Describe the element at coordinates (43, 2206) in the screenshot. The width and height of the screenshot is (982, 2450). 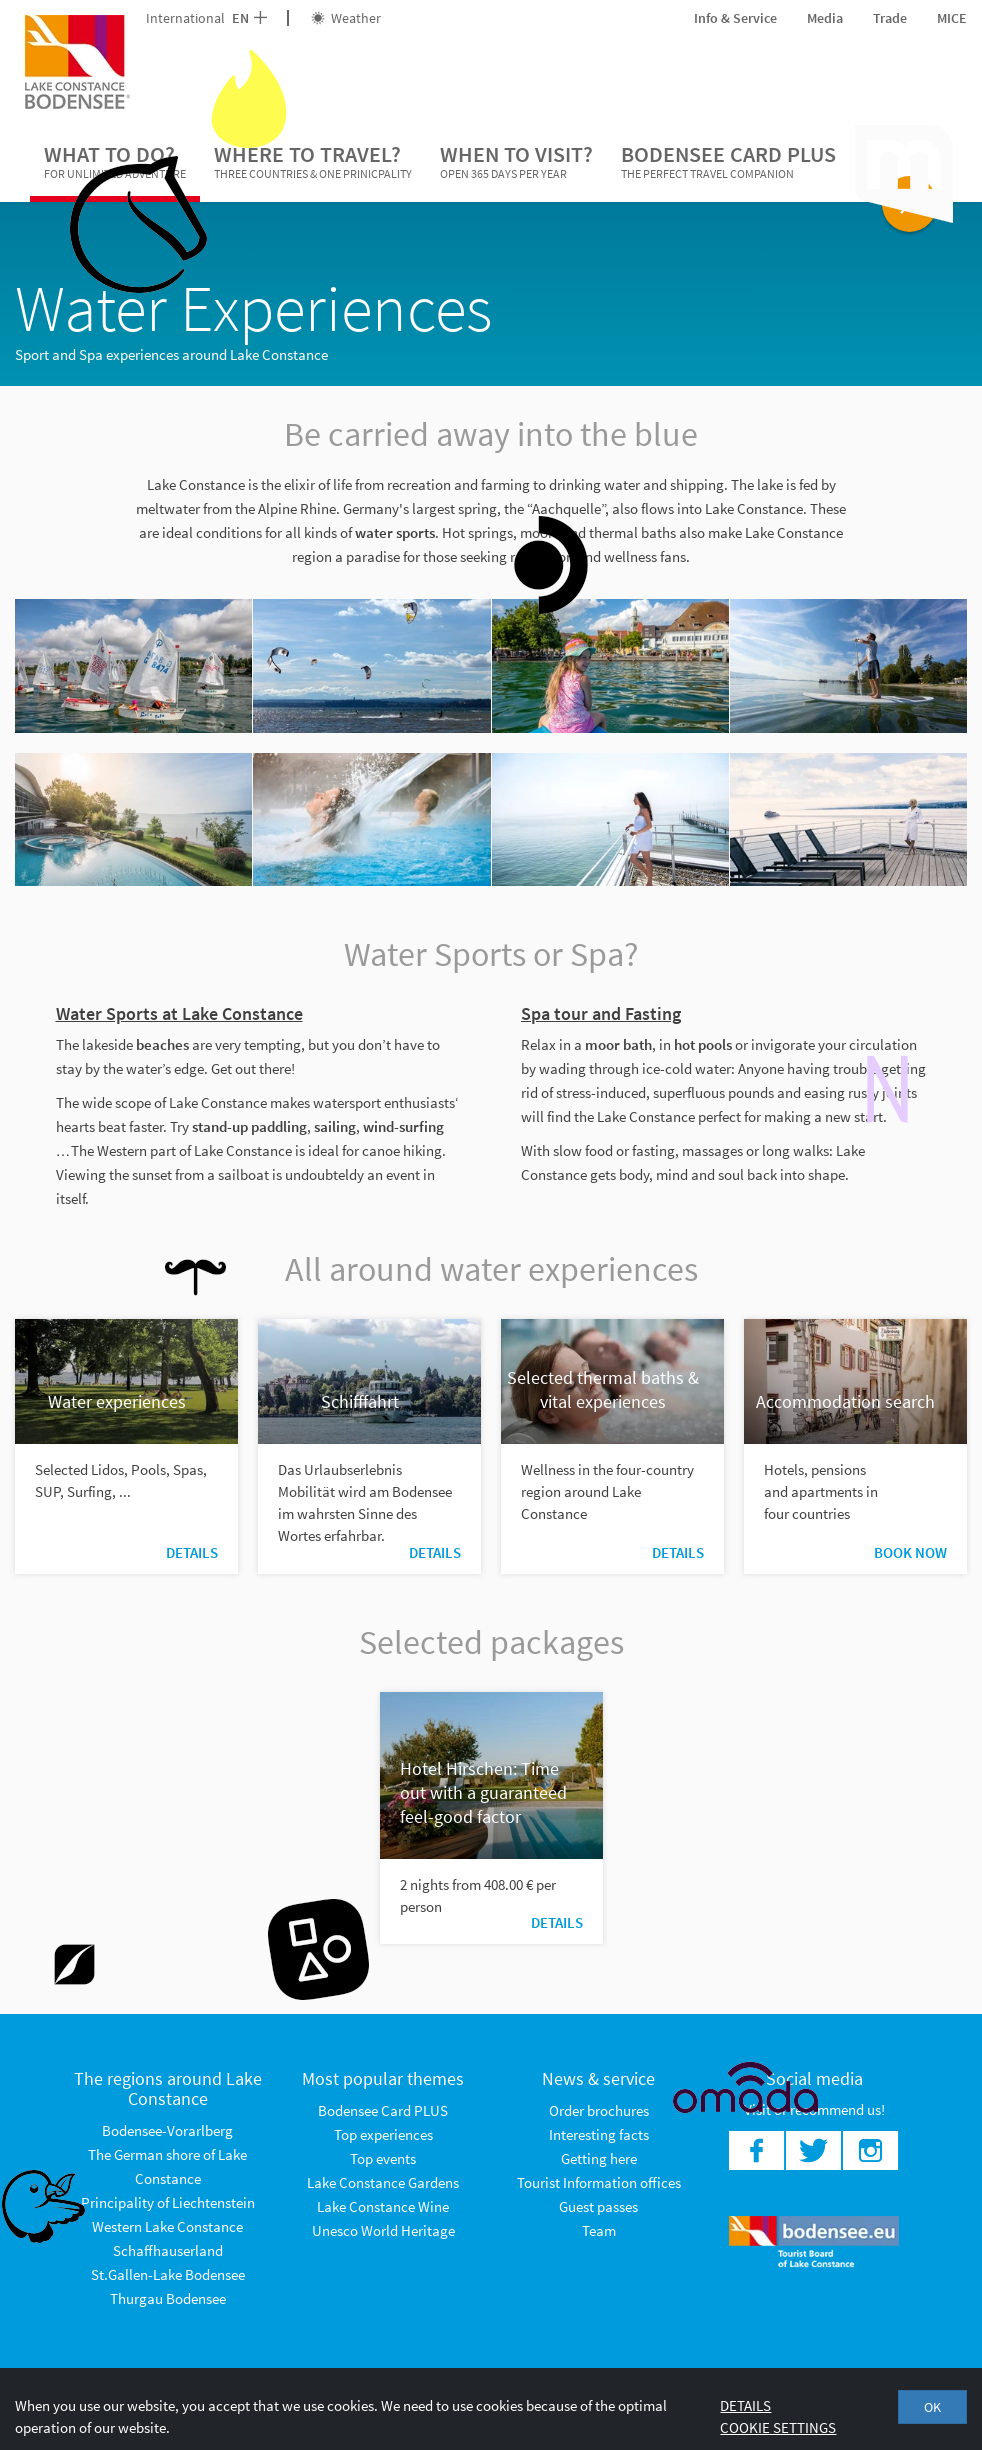
I see `bower package manager logo` at that location.